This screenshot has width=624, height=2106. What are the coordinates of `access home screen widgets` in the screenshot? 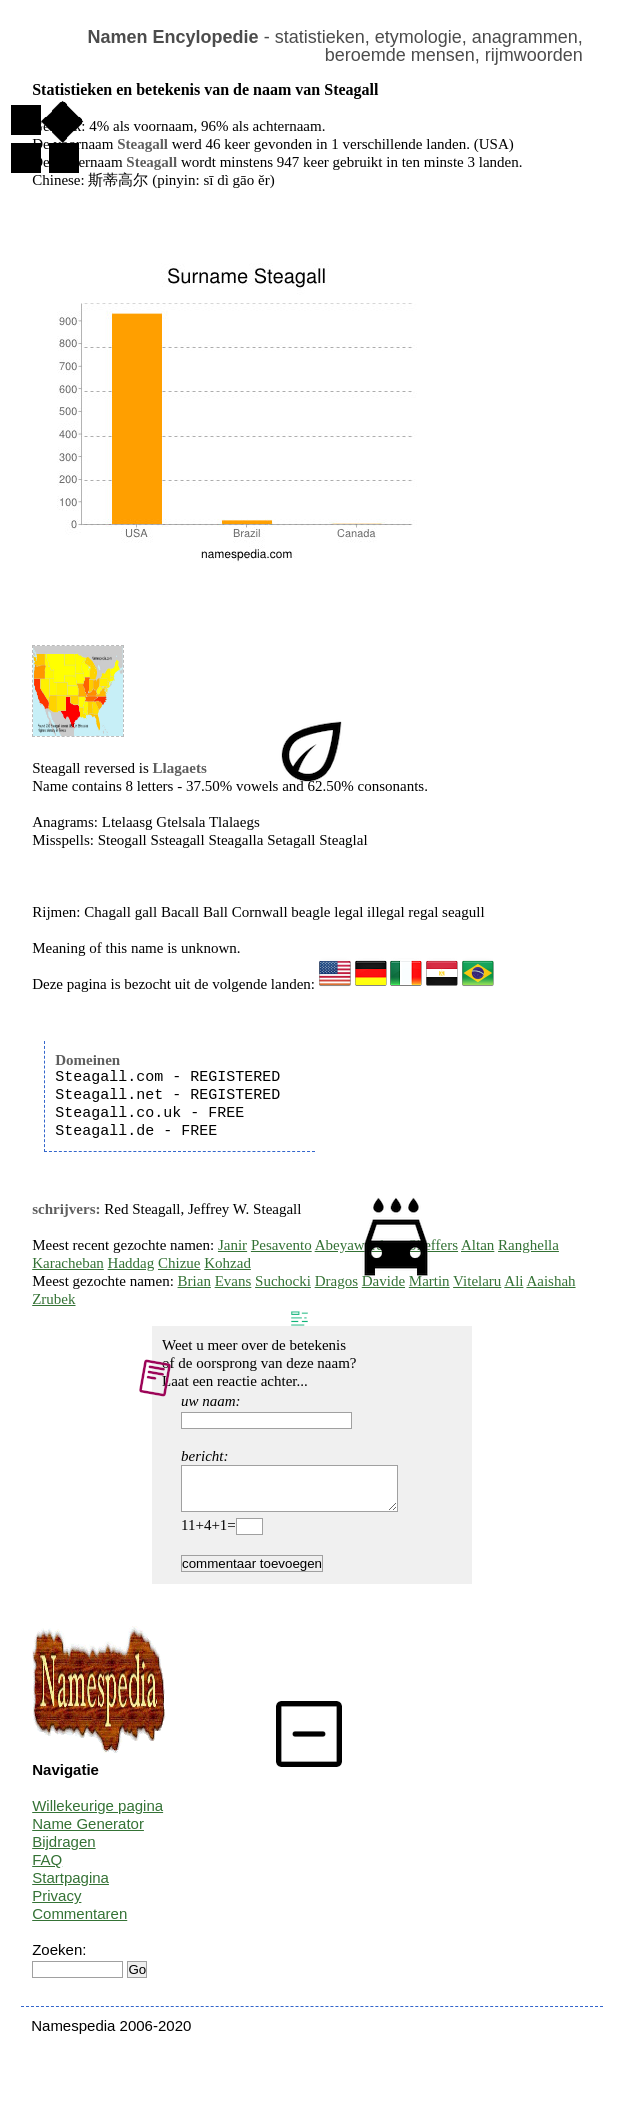 It's located at (45, 139).